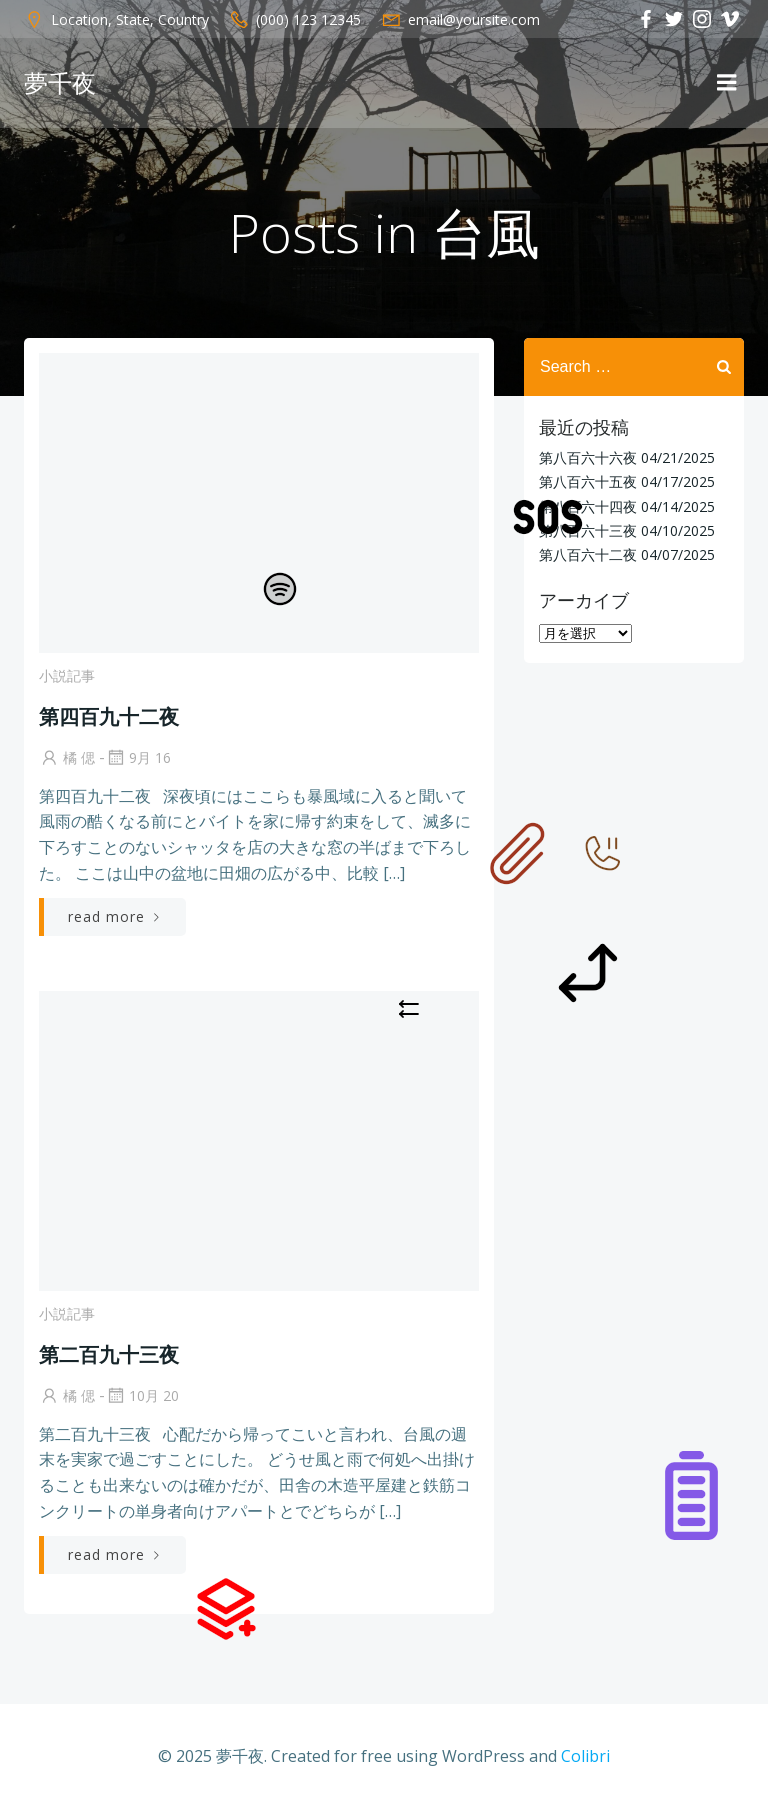 Image resolution: width=768 pixels, height=1810 pixels. I want to click on add a new layer to the stack, so click(226, 1609).